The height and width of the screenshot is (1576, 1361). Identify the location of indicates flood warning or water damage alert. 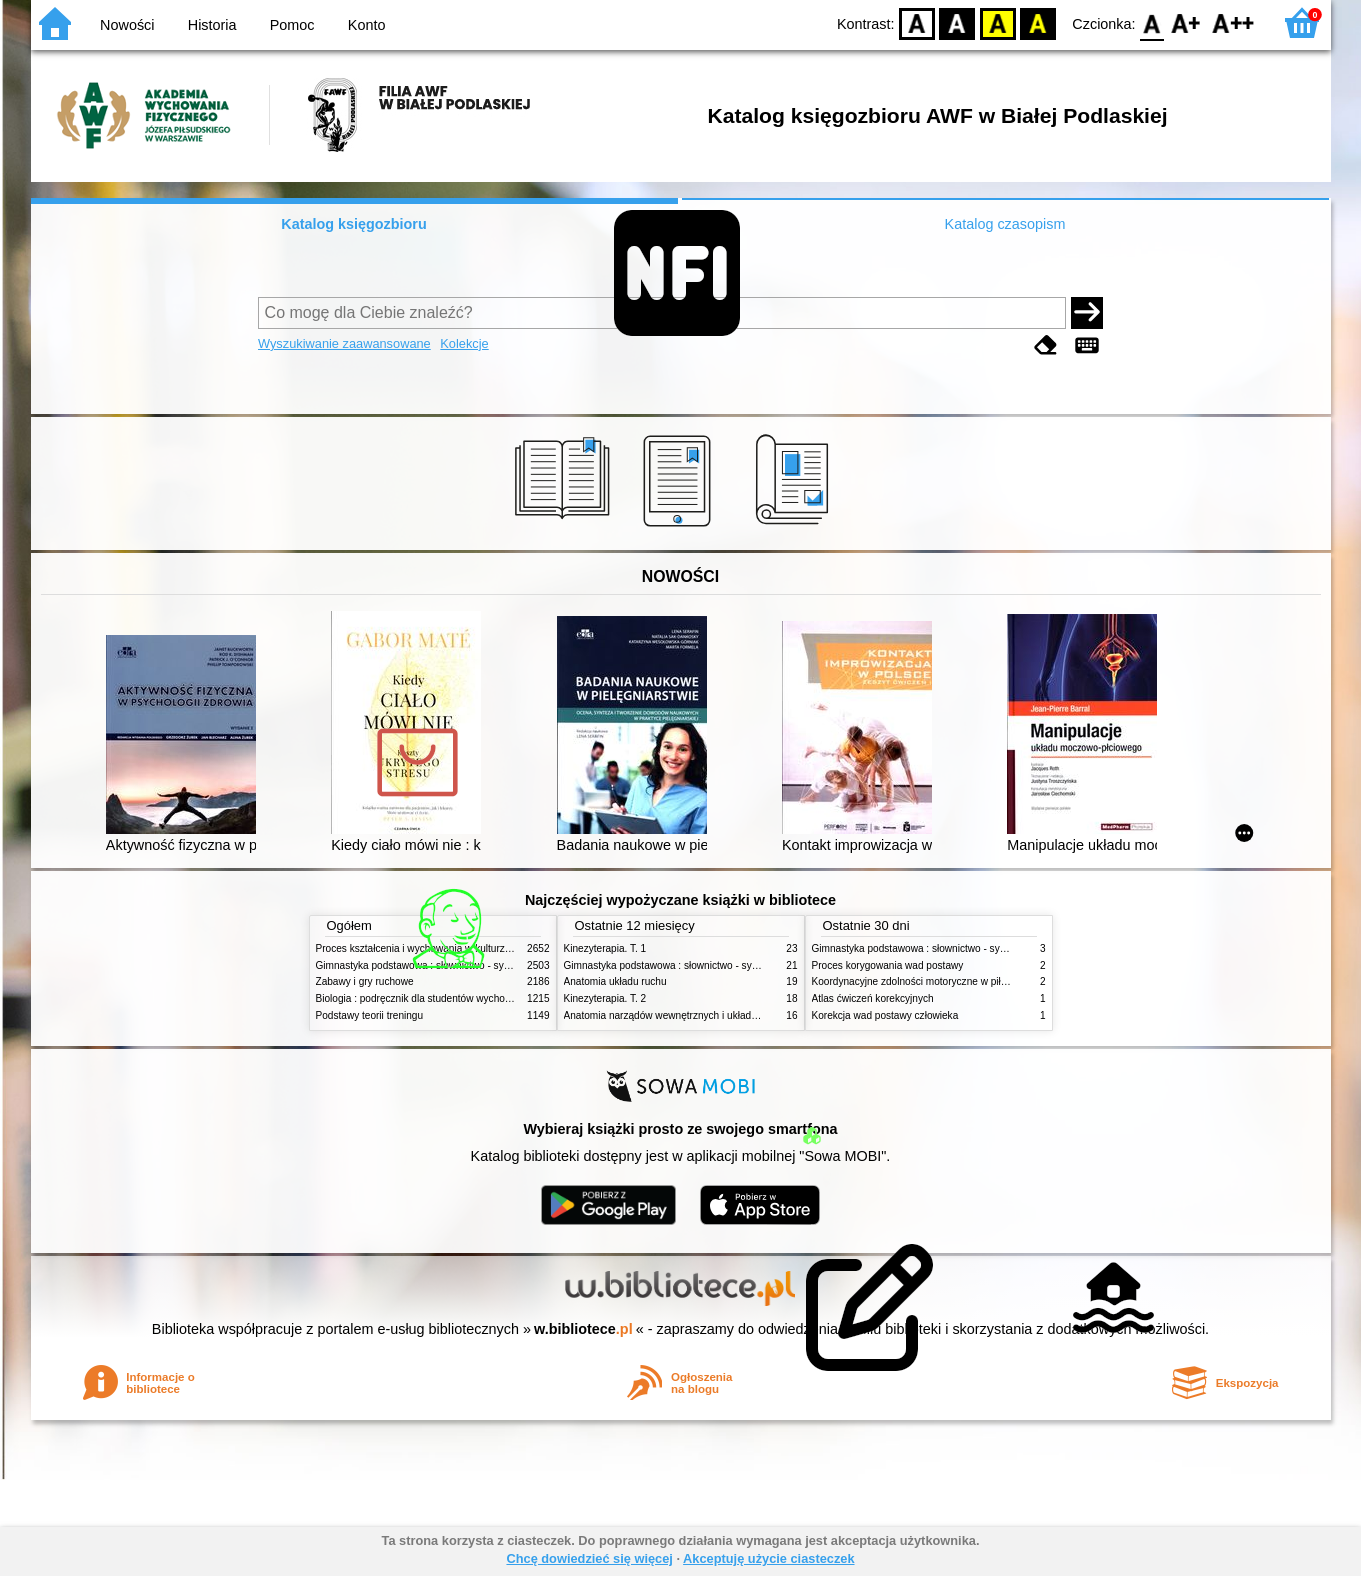
(1113, 1295).